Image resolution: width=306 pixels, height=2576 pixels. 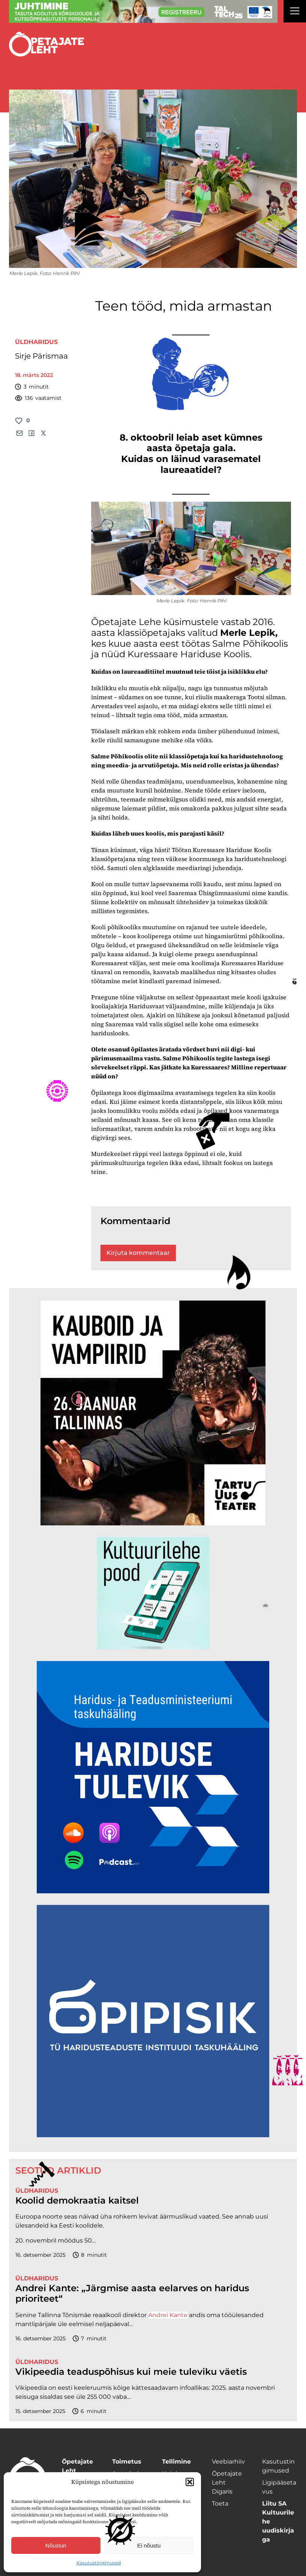 I want to click on smoke fish at a cooking station, so click(x=288, y=2070).